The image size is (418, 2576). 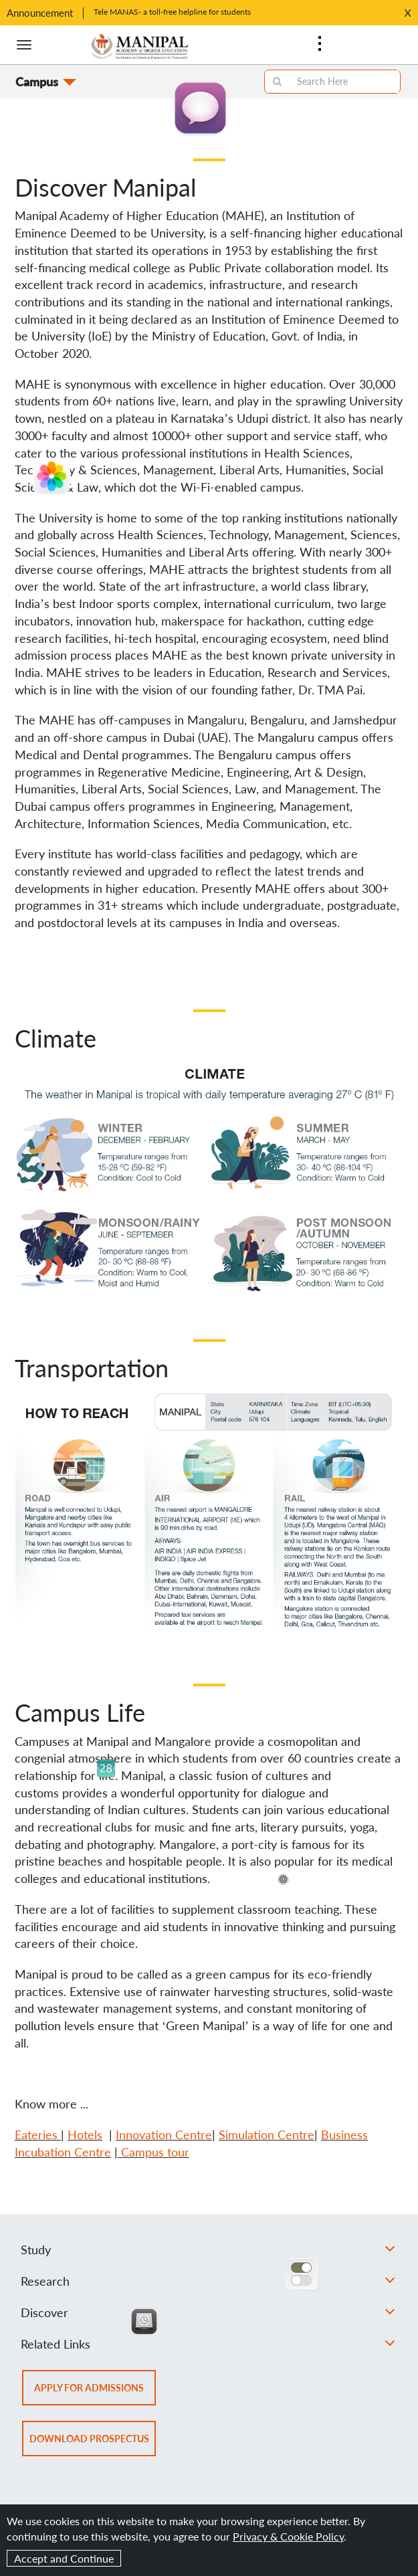 What do you see at coordinates (51, 476) in the screenshot?
I see `open the Photos app` at bounding box center [51, 476].